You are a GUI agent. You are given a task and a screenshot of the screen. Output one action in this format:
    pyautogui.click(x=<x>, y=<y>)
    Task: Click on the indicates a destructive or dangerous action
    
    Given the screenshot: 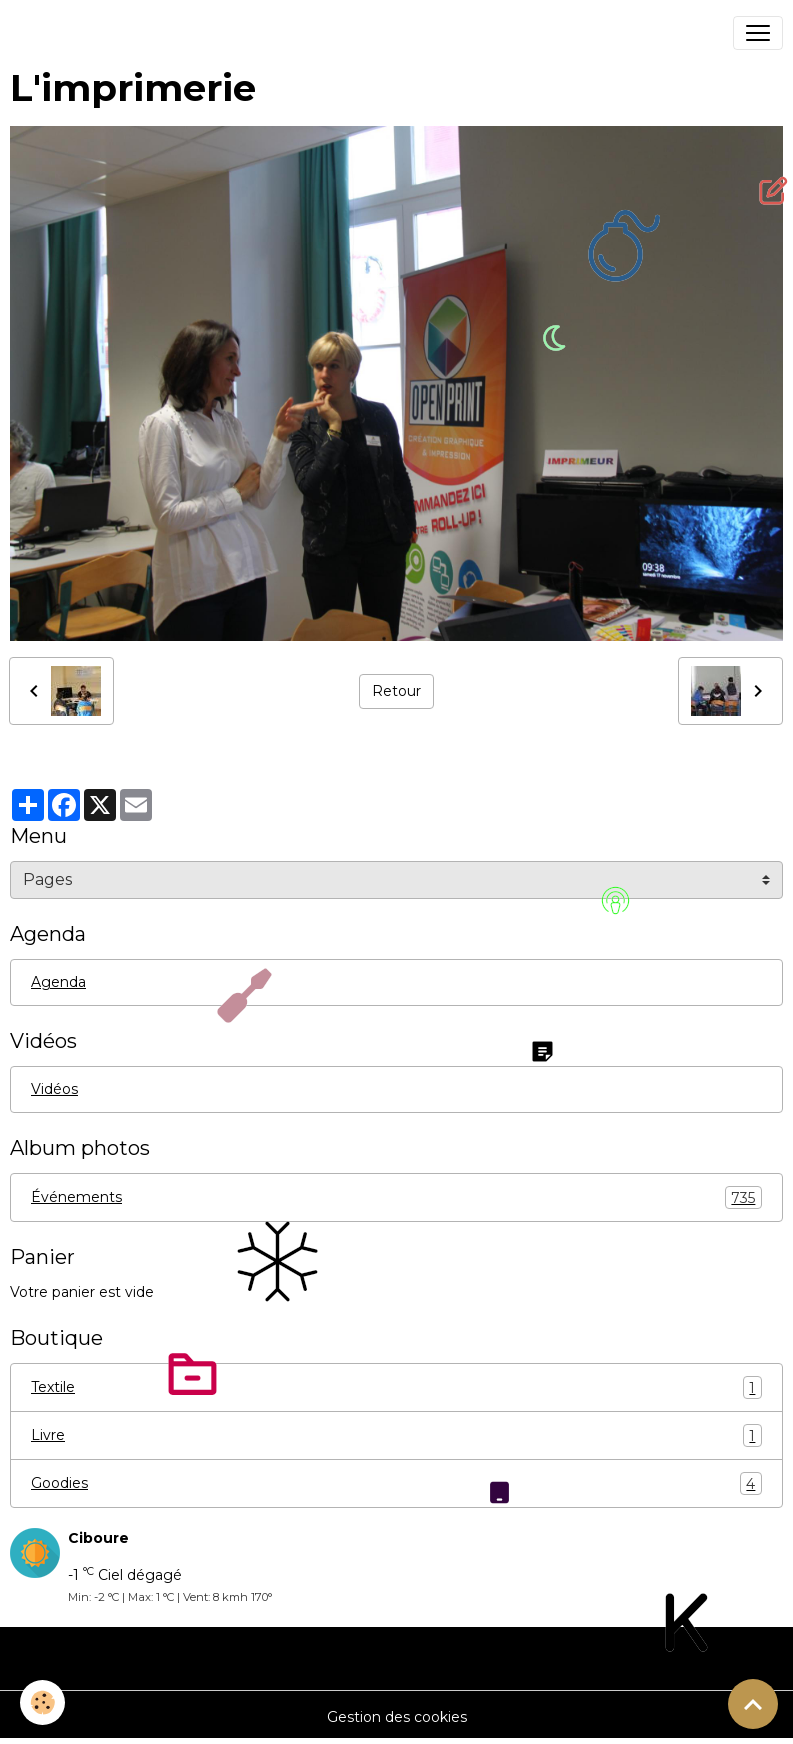 What is the action you would take?
    pyautogui.click(x=620, y=244)
    